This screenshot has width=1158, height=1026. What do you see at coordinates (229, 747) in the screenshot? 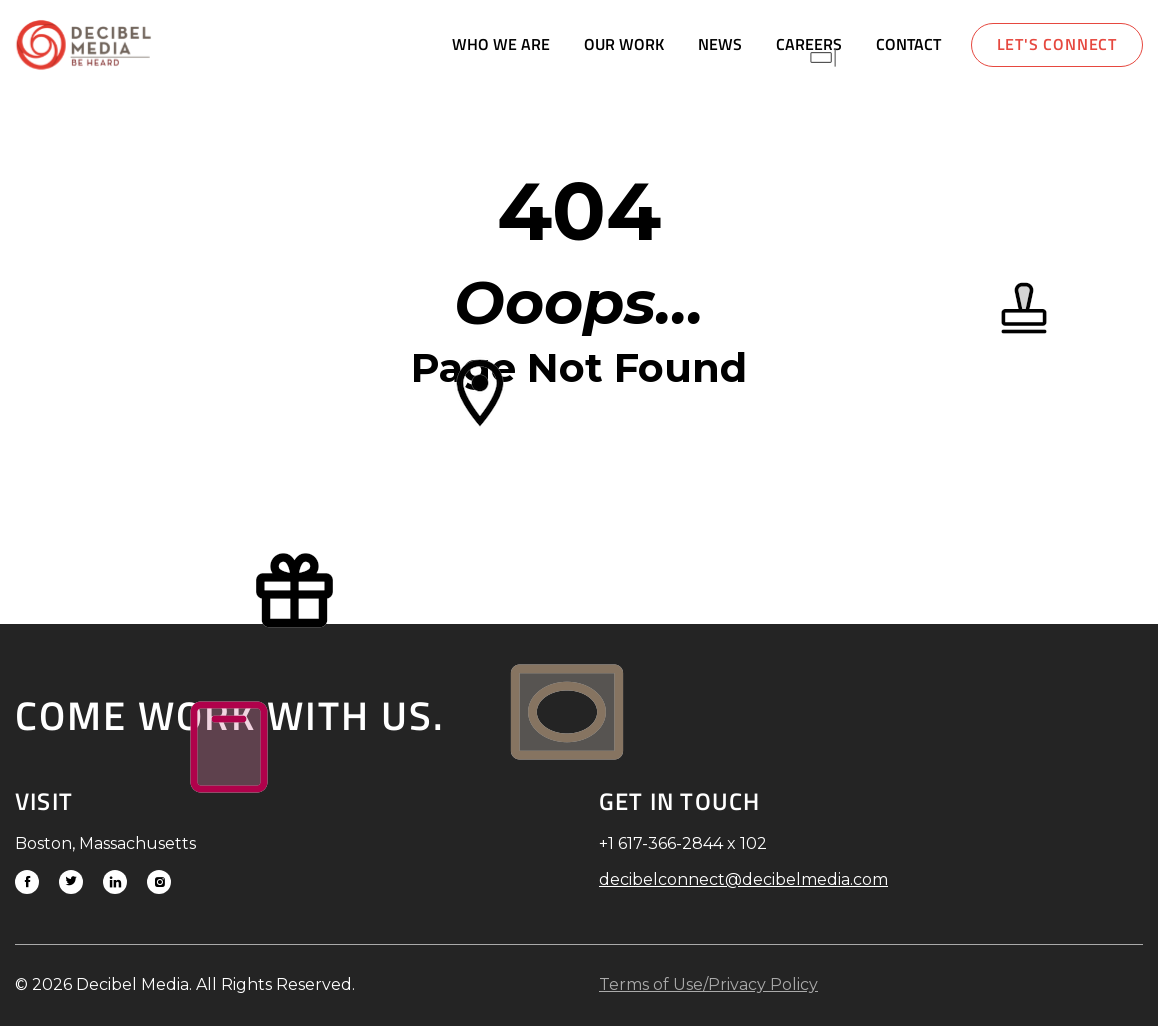
I see `tablet device with speaker` at bounding box center [229, 747].